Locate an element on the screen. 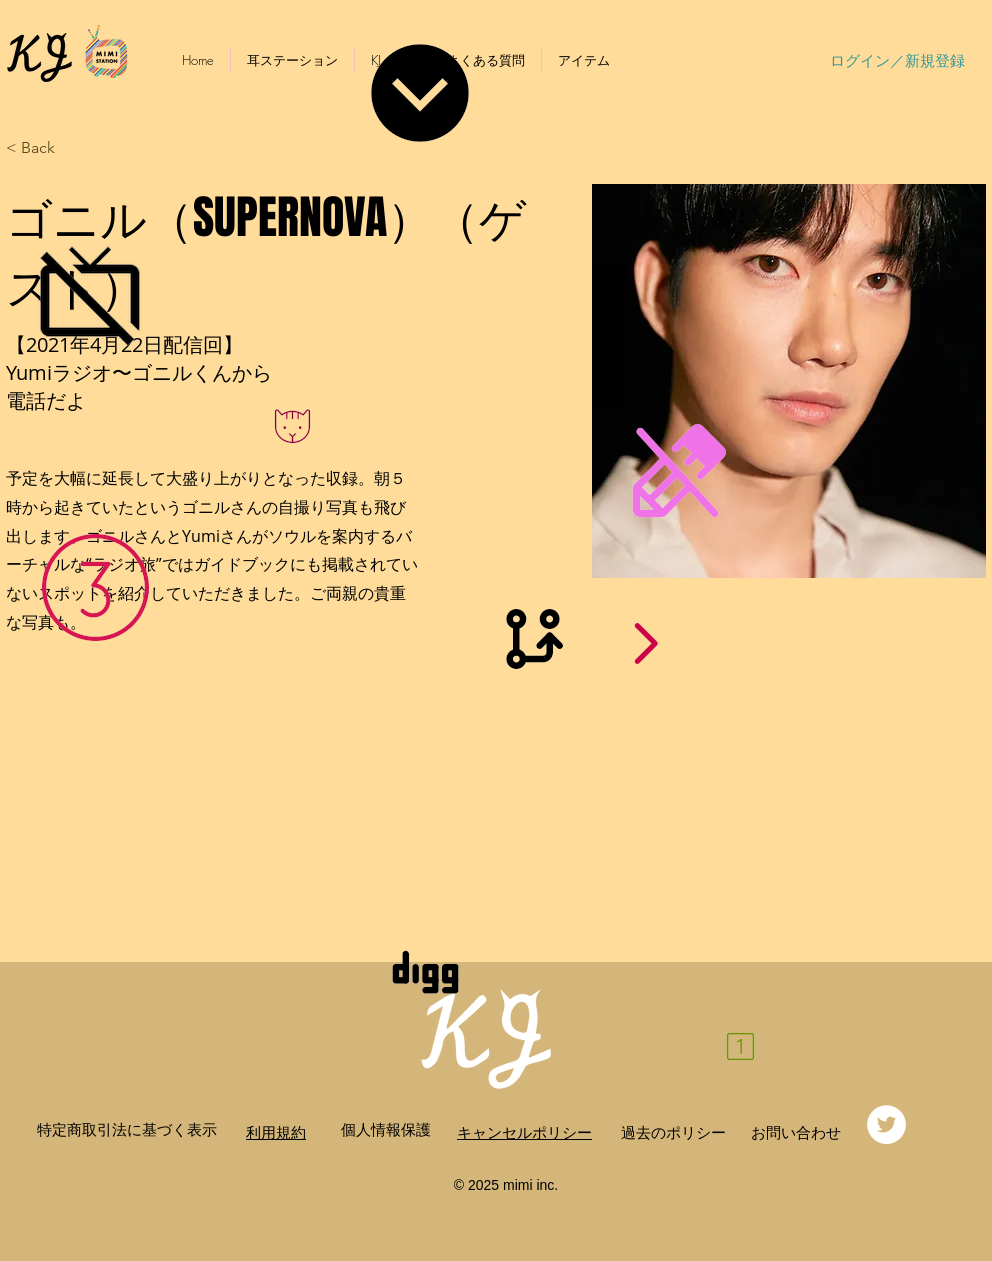 The height and width of the screenshot is (1261, 992). link to digg social news platform is located at coordinates (425, 970).